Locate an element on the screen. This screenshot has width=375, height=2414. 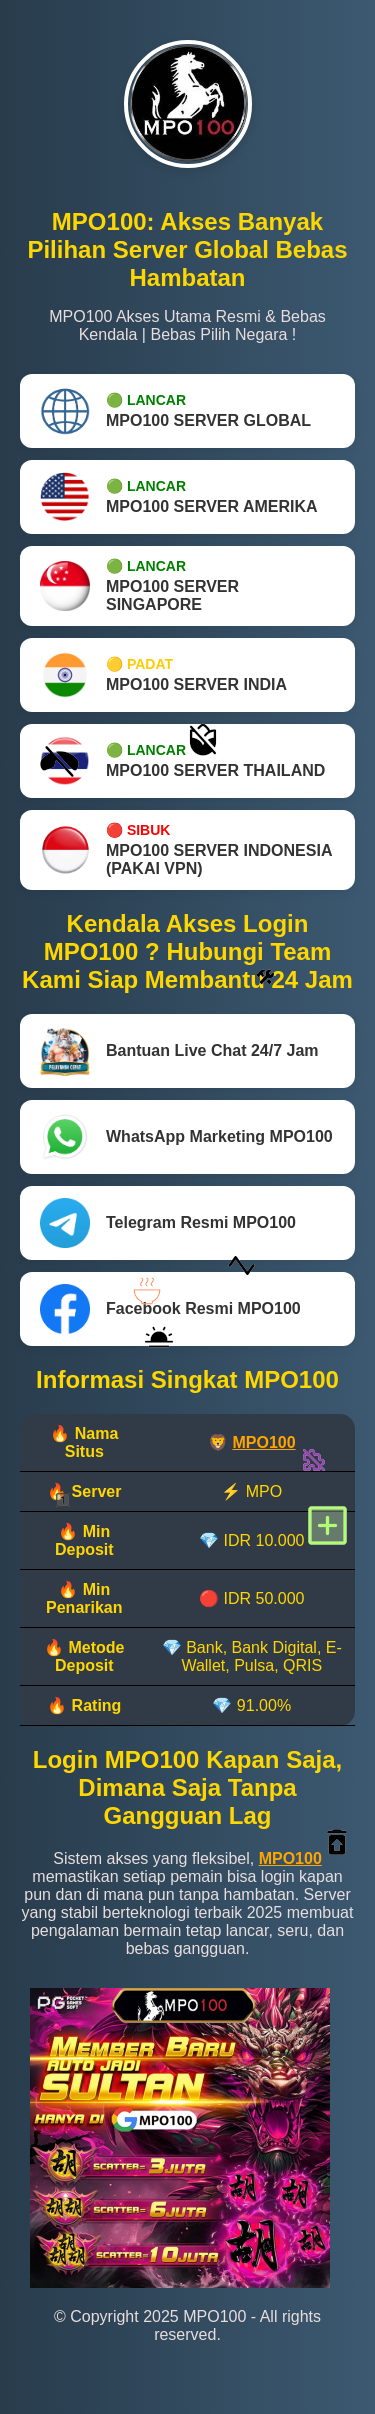
disable or remove an extension or plugin is located at coordinates (314, 1460).